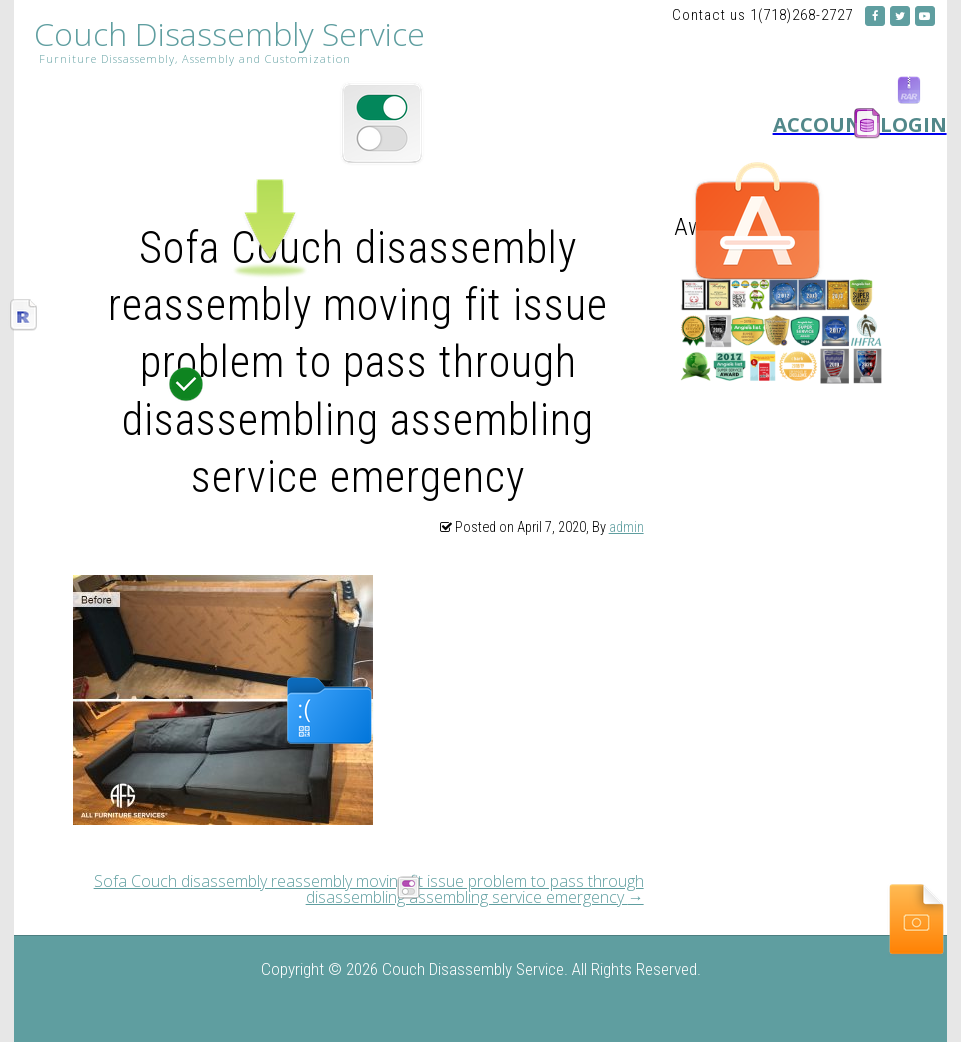 Image resolution: width=961 pixels, height=1042 pixels. What do you see at coordinates (757, 230) in the screenshot?
I see `open the software store to browse and install applications` at bounding box center [757, 230].